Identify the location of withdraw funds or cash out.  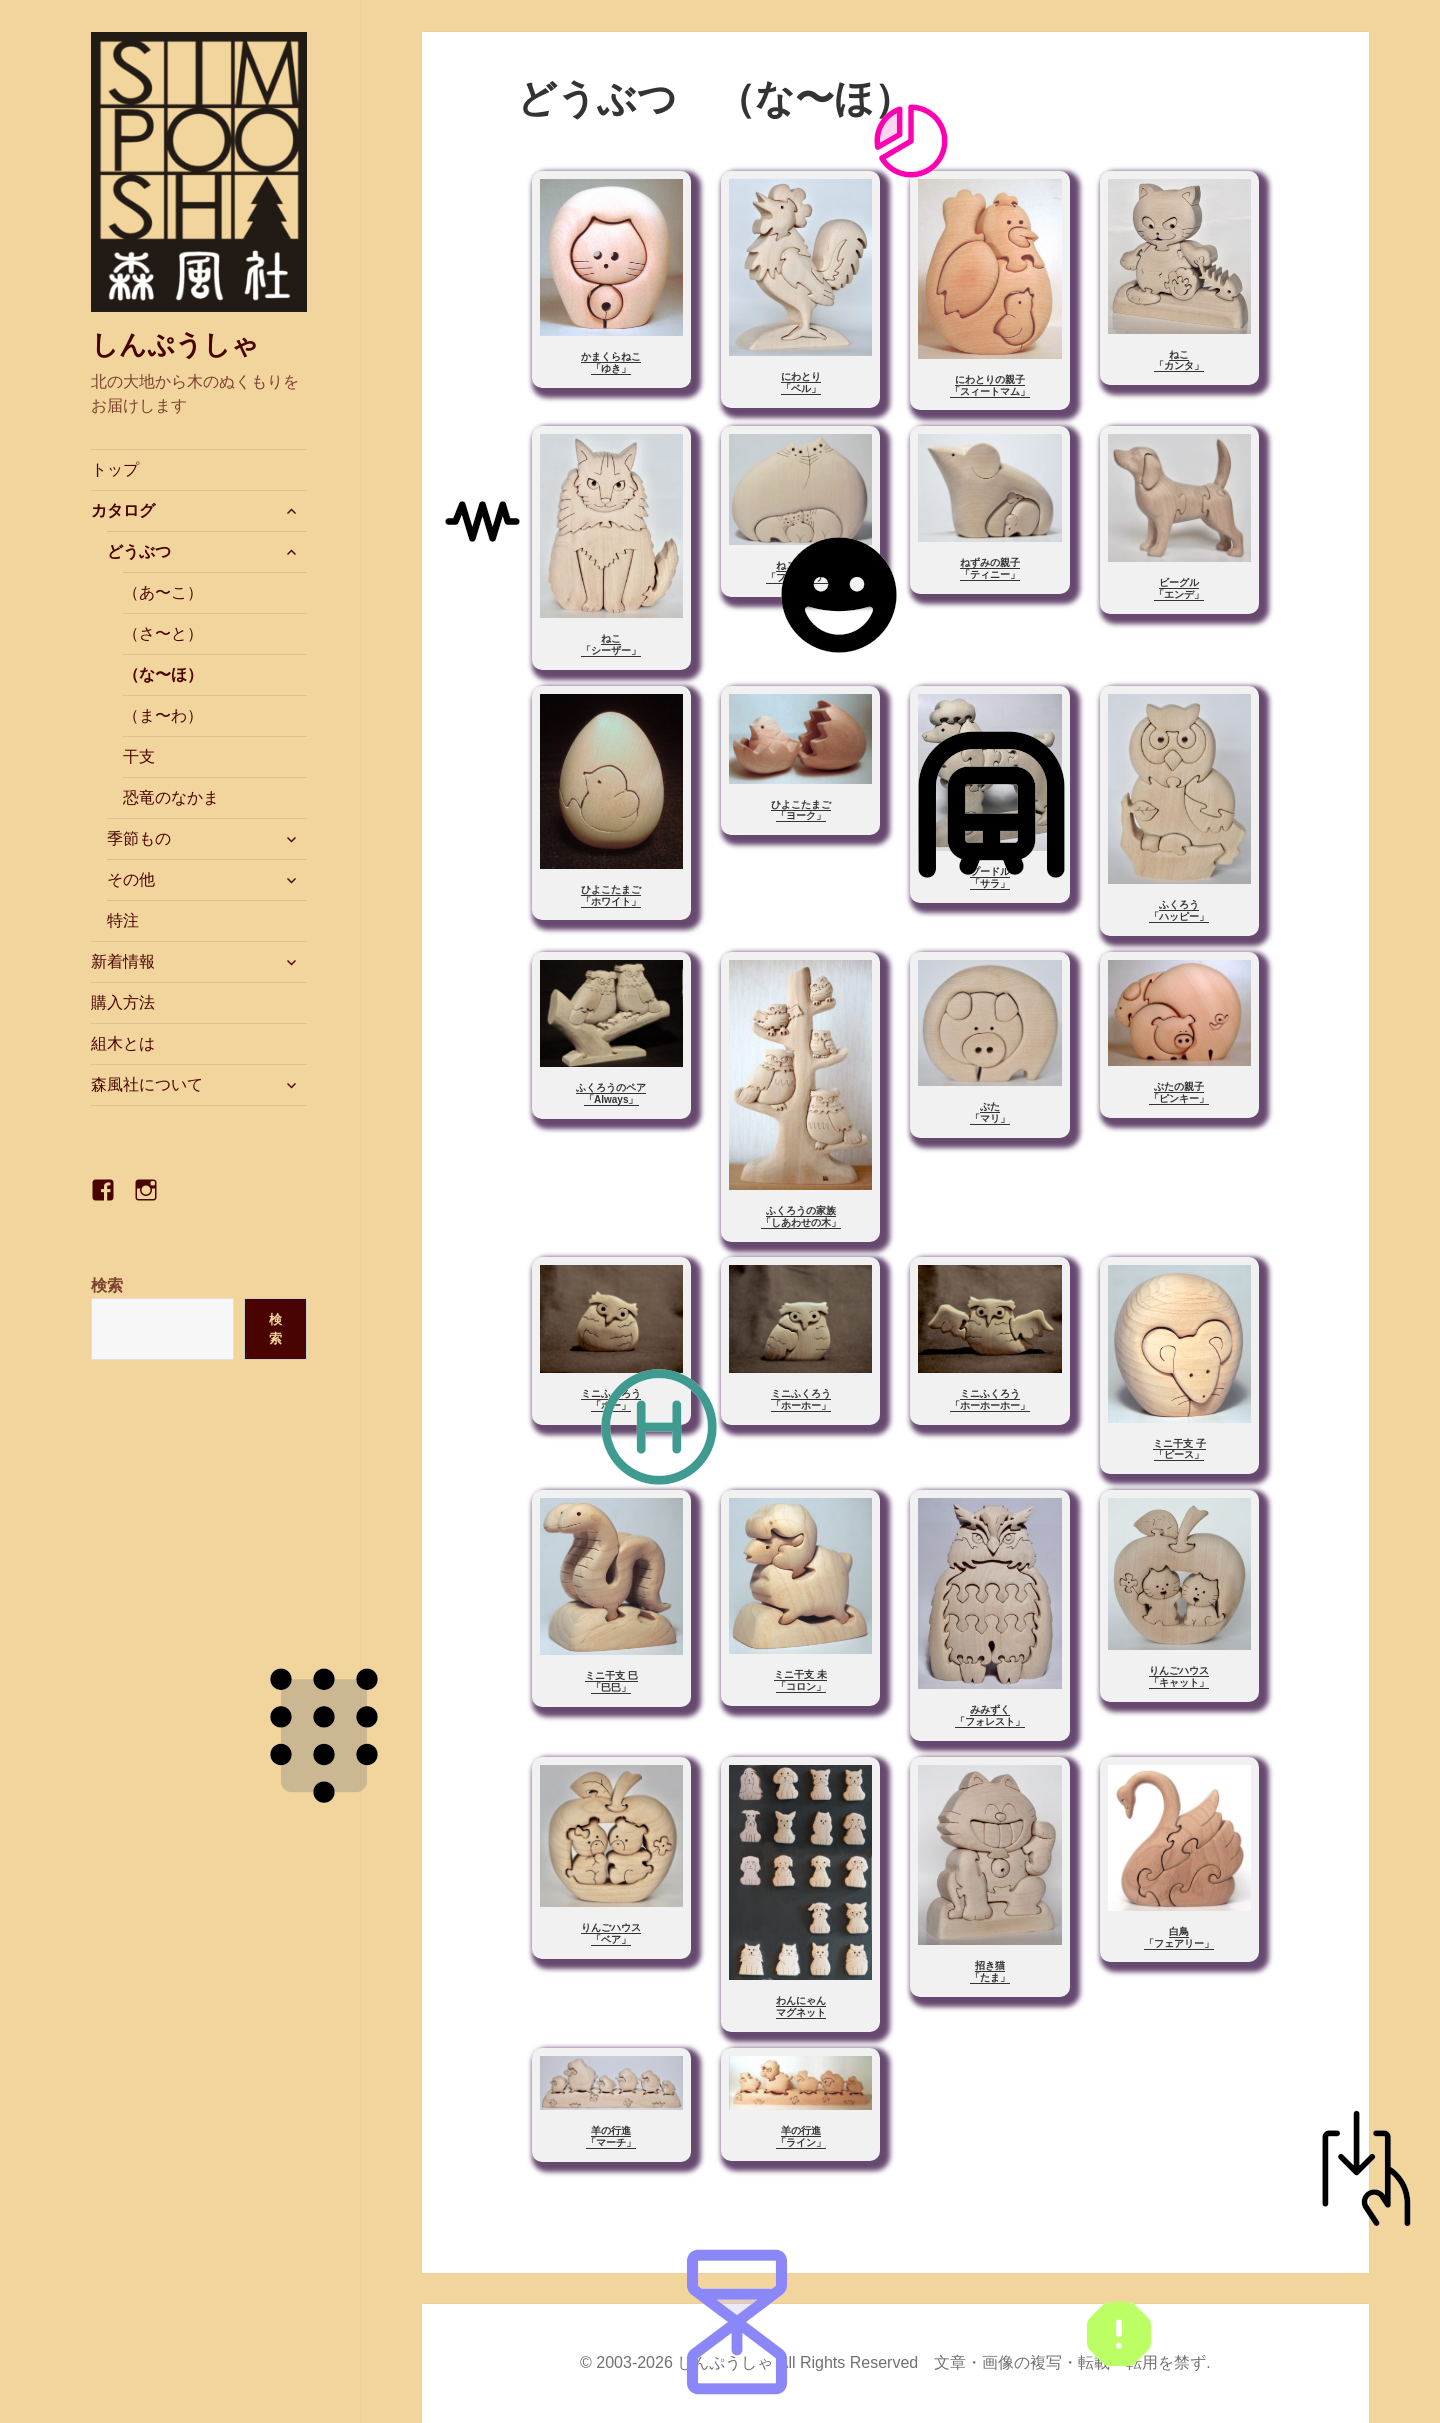
(1360, 2168).